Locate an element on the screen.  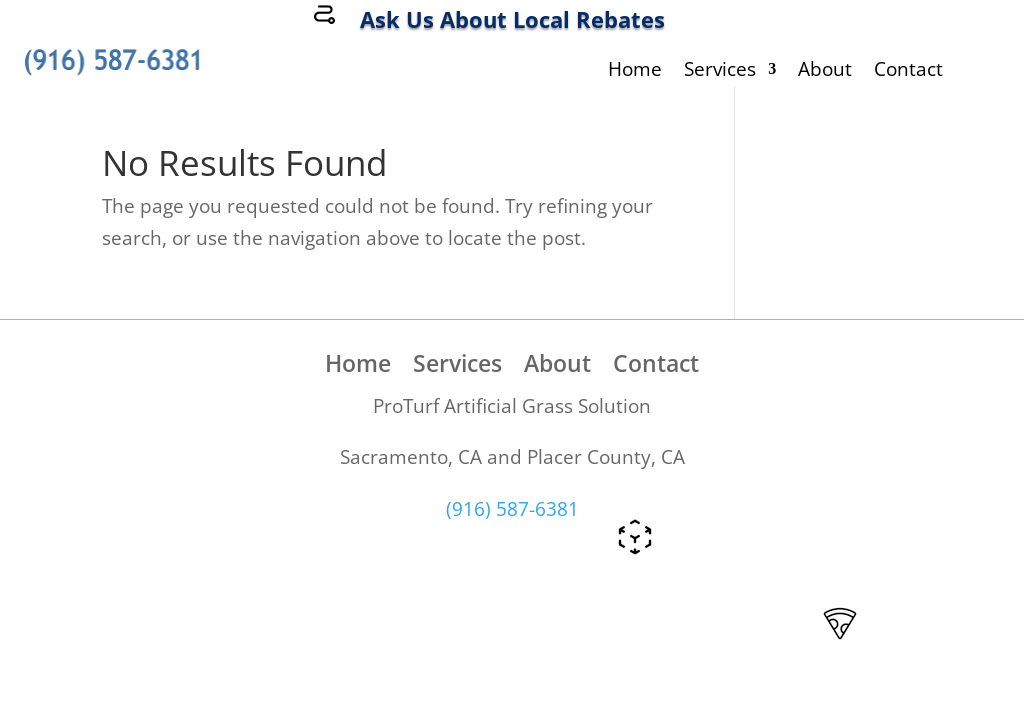
view or edit a route path is located at coordinates (324, 13).